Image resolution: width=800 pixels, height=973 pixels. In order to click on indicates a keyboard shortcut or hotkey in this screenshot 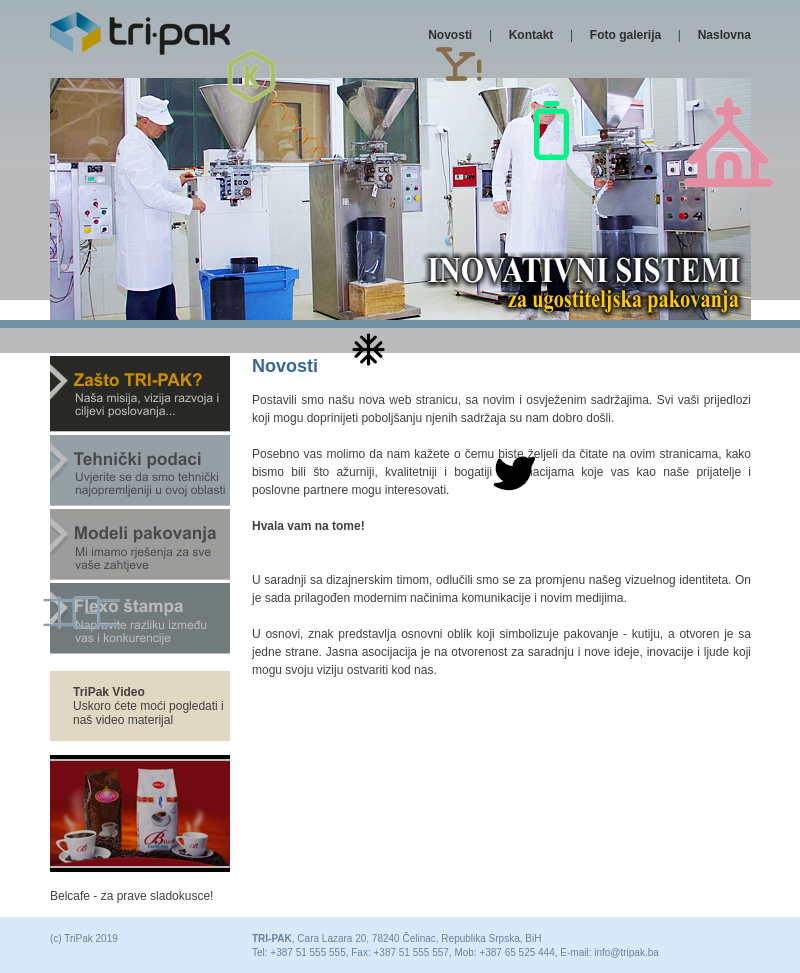, I will do `click(251, 76)`.